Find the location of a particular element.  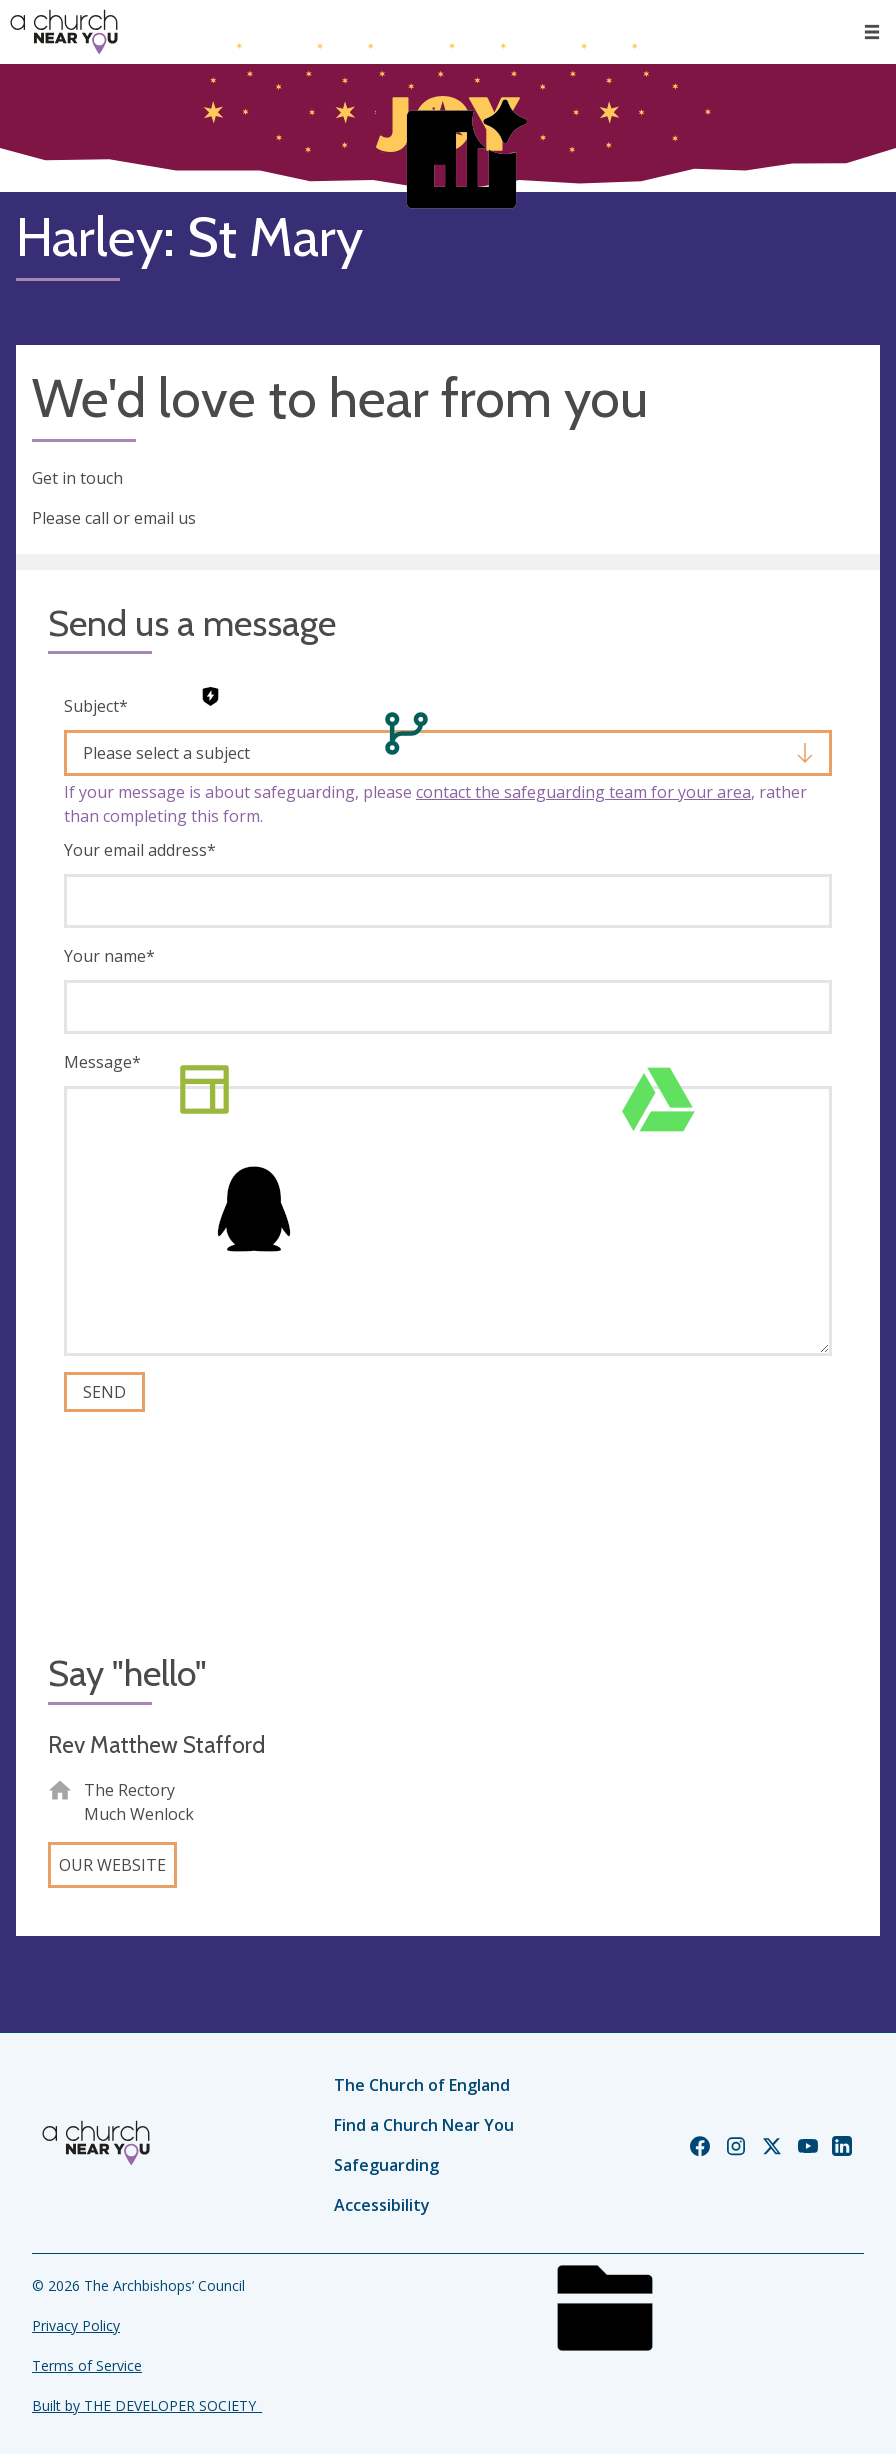

open QQ messenger app is located at coordinates (254, 1209).